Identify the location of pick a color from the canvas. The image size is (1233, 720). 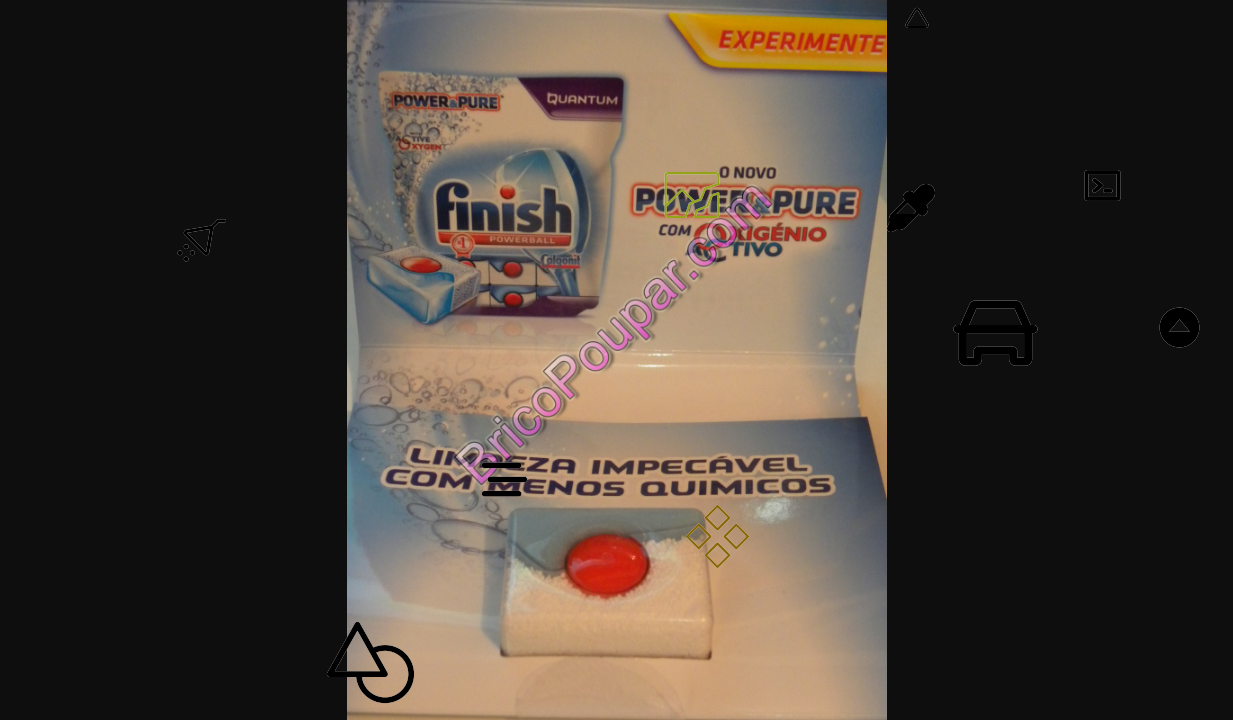
(911, 208).